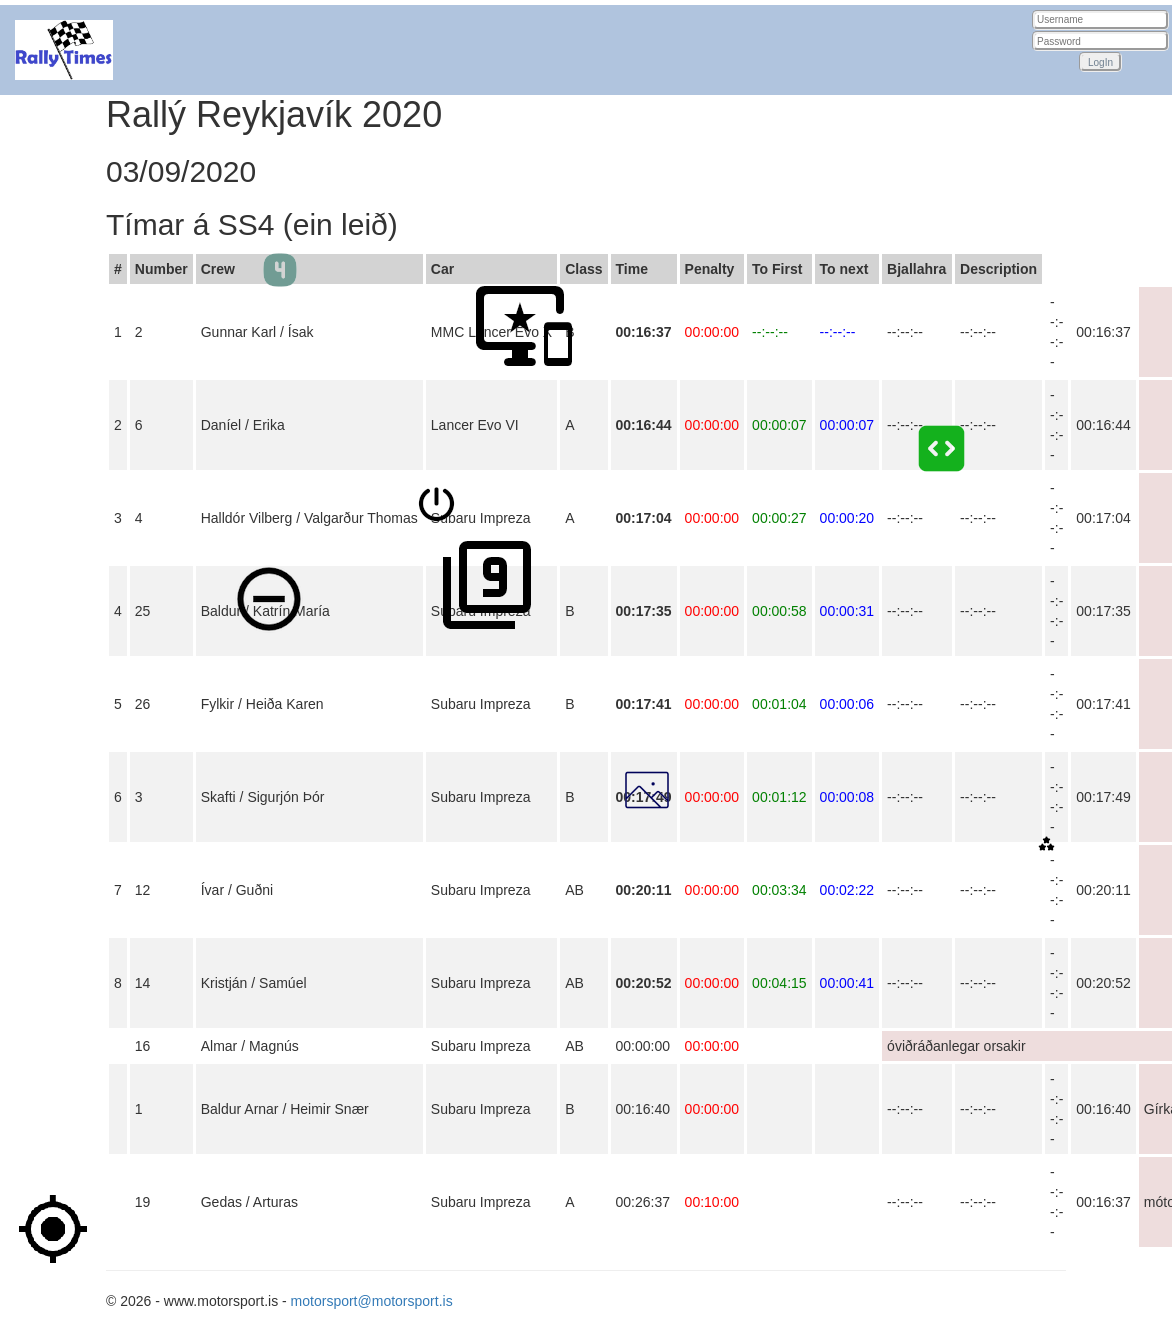  I want to click on turn device on or off, so click(436, 503).